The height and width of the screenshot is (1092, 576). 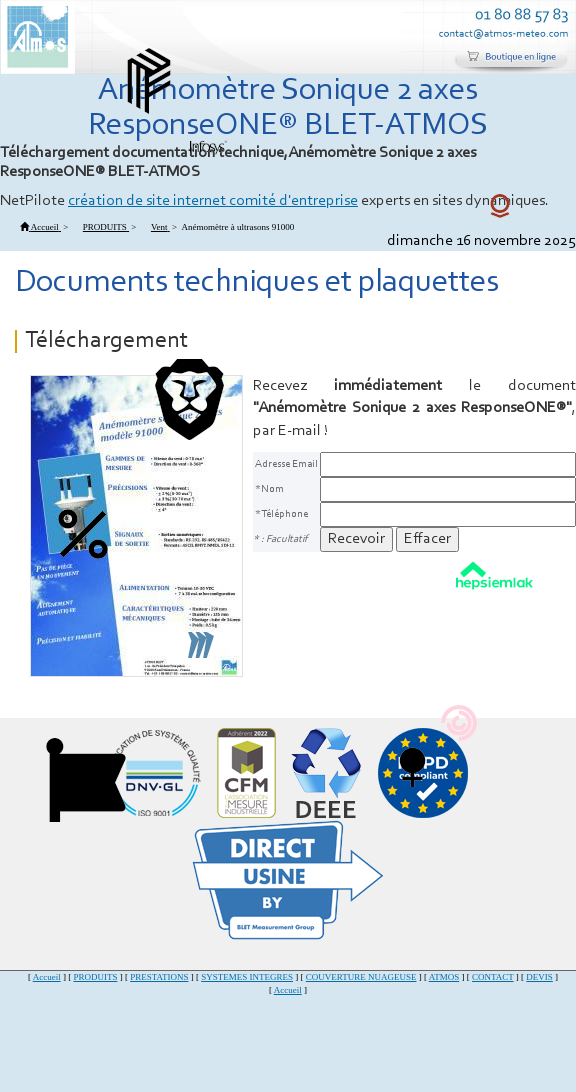 What do you see at coordinates (459, 723) in the screenshot?
I see `open QuantConnect platform` at bounding box center [459, 723].